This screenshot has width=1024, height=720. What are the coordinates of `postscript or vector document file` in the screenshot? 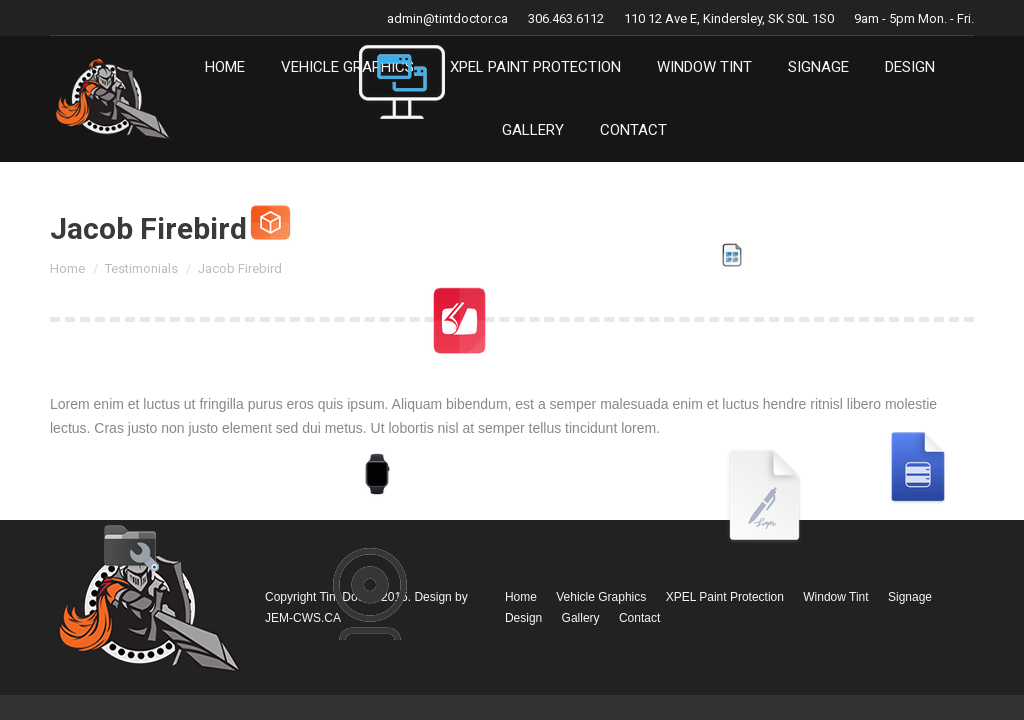 It's located at (459, 320).